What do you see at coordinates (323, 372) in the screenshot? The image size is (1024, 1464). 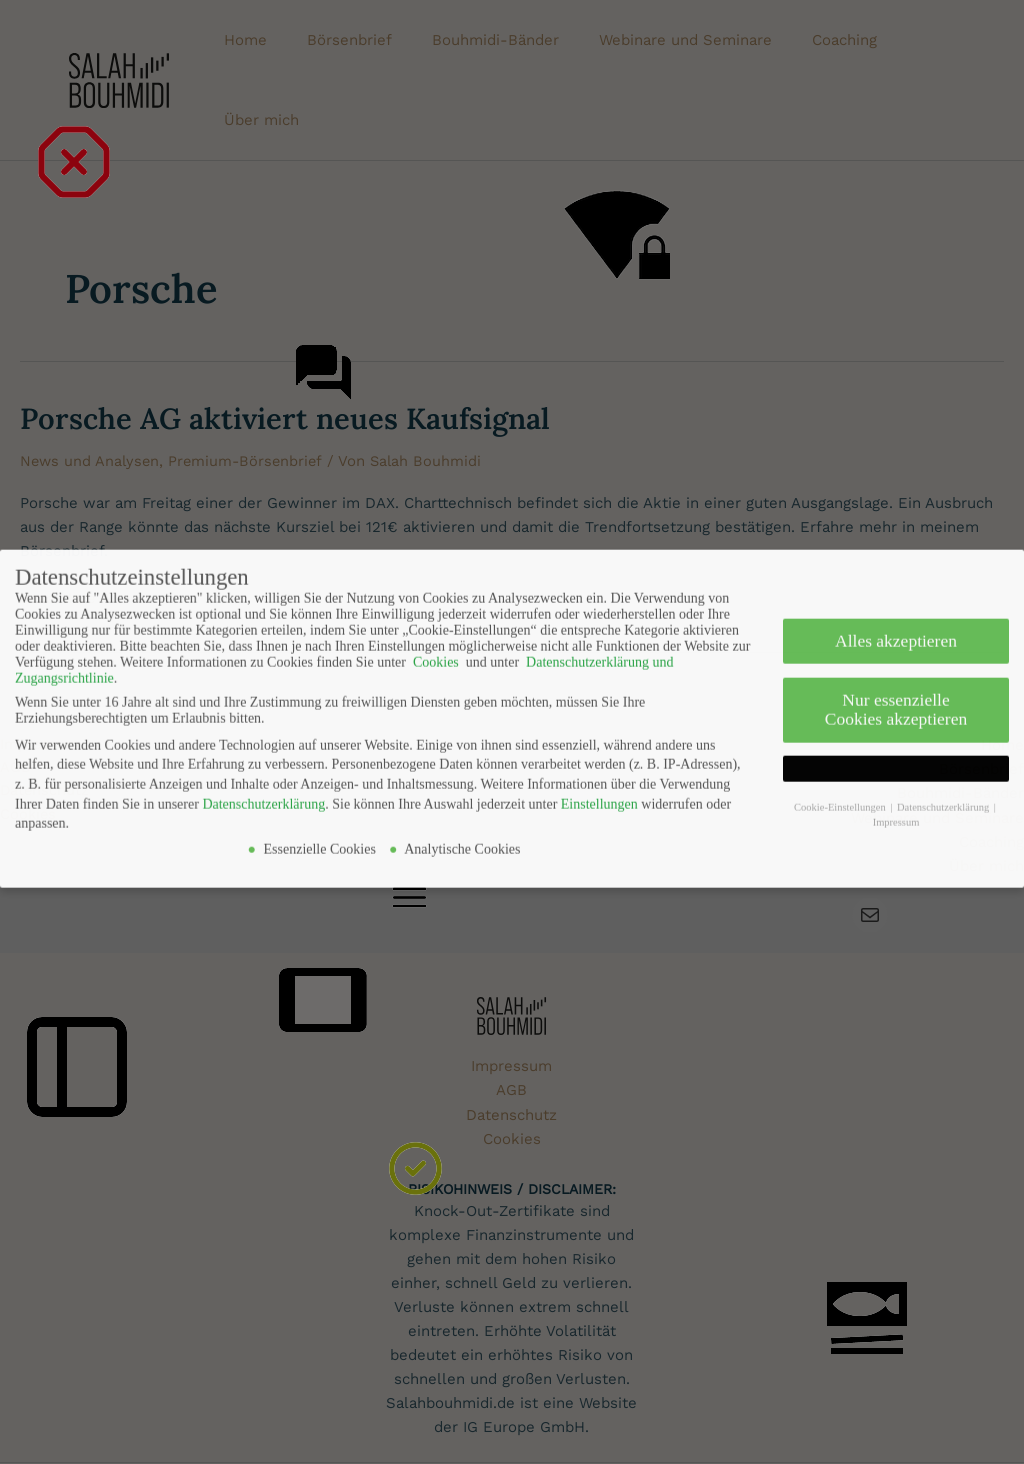 I see `open chat or messaging` at bounding box center [323, 372].